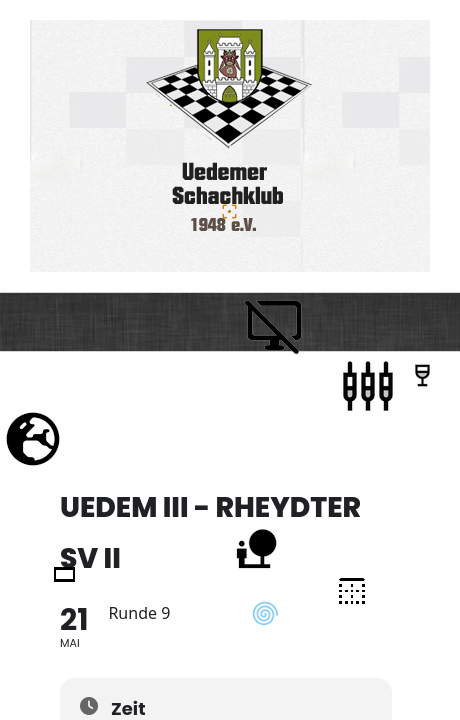 Image resolution: width=460 pixels, height=720 pixels. I want to click on find nearby wine bars or restaurants, so click(422, 375).